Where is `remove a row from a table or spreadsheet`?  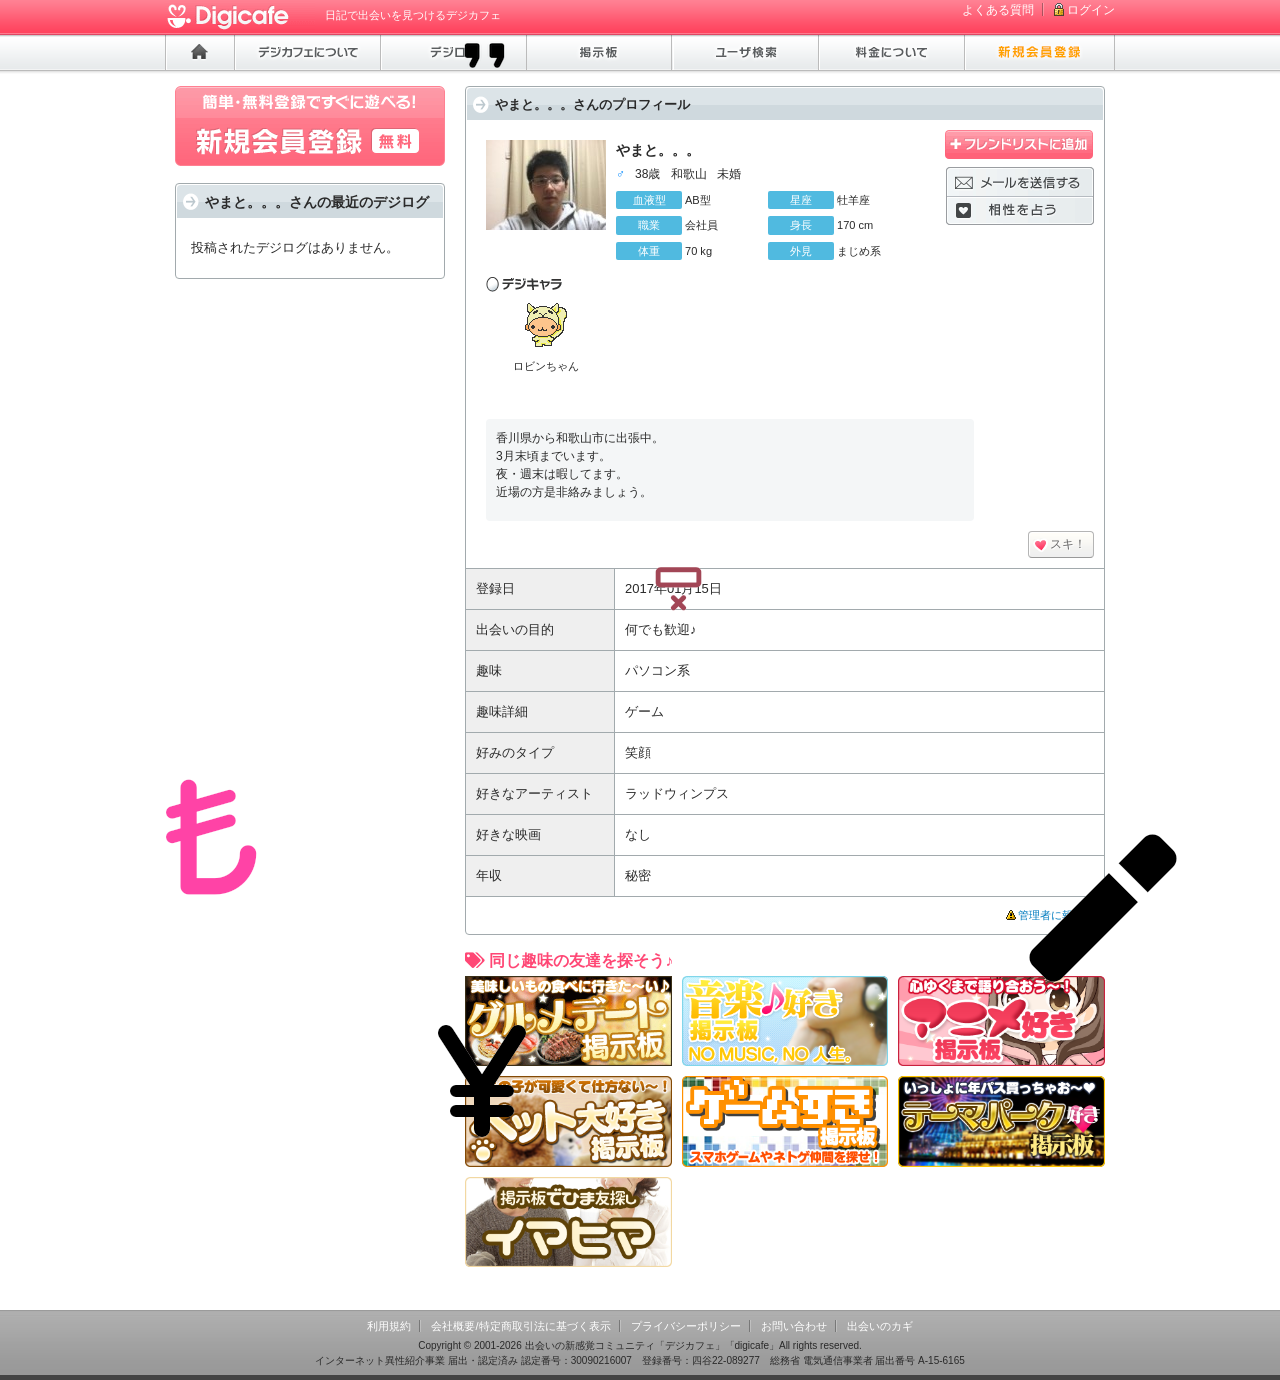 remove a row from a table or spreadsheet is located at coordinates (678, 587).